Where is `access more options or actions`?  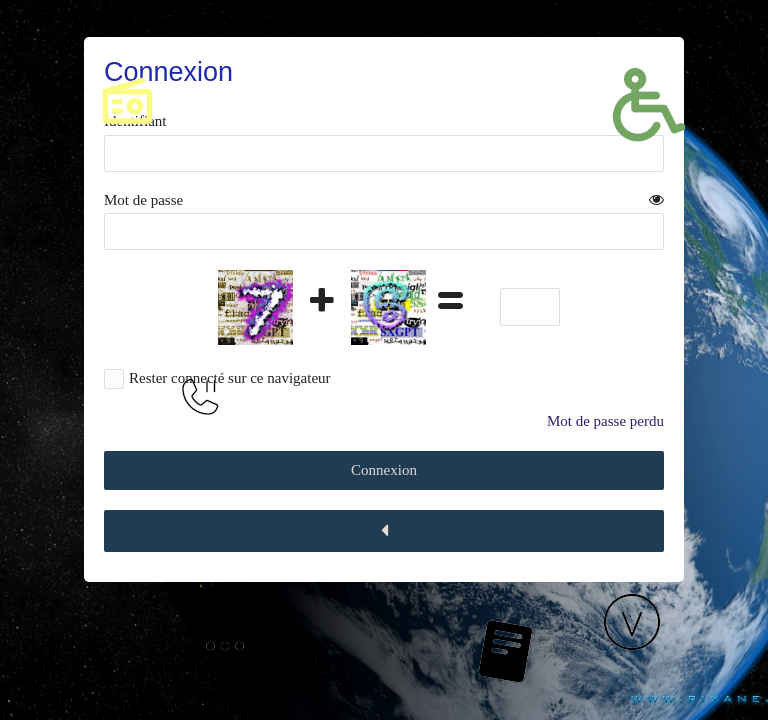
access more options or actions is located at coordinates (225, 646).